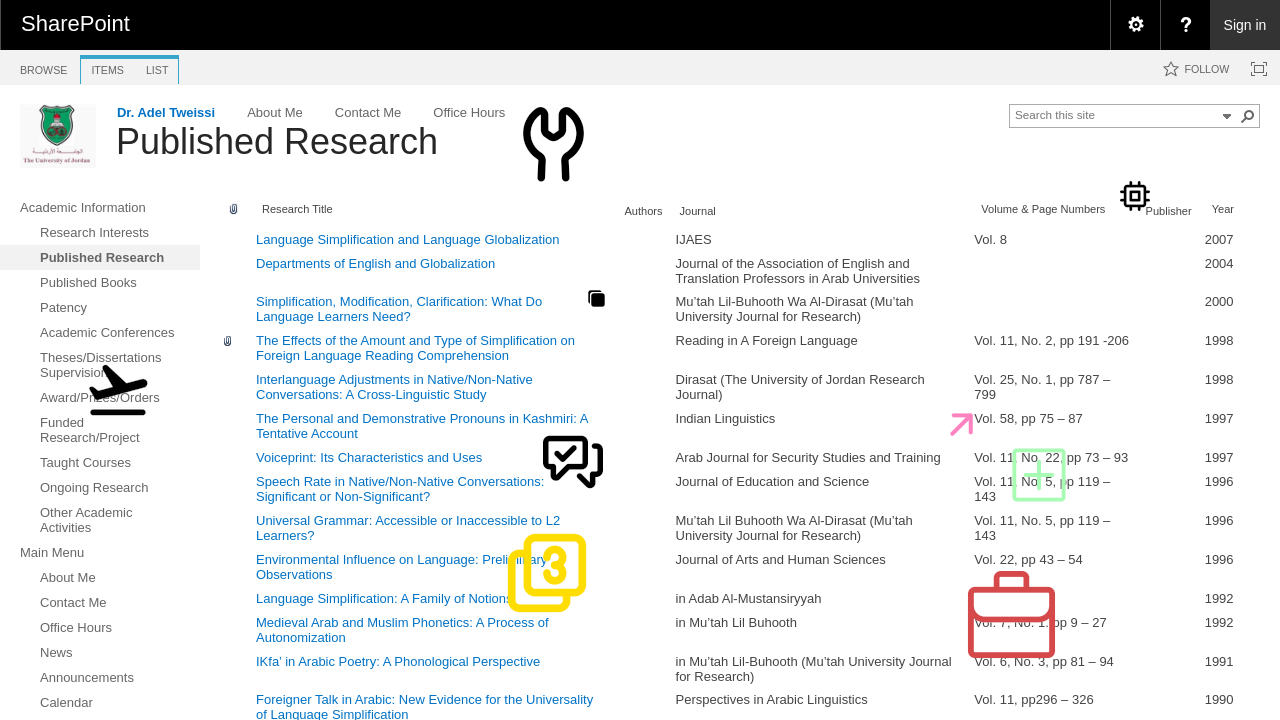 The image size is (1280, 720). What do you see at coordinates (1135, 196) in the screenshot?
I see `view system or hardware information` at bounding box center [1135, 196].